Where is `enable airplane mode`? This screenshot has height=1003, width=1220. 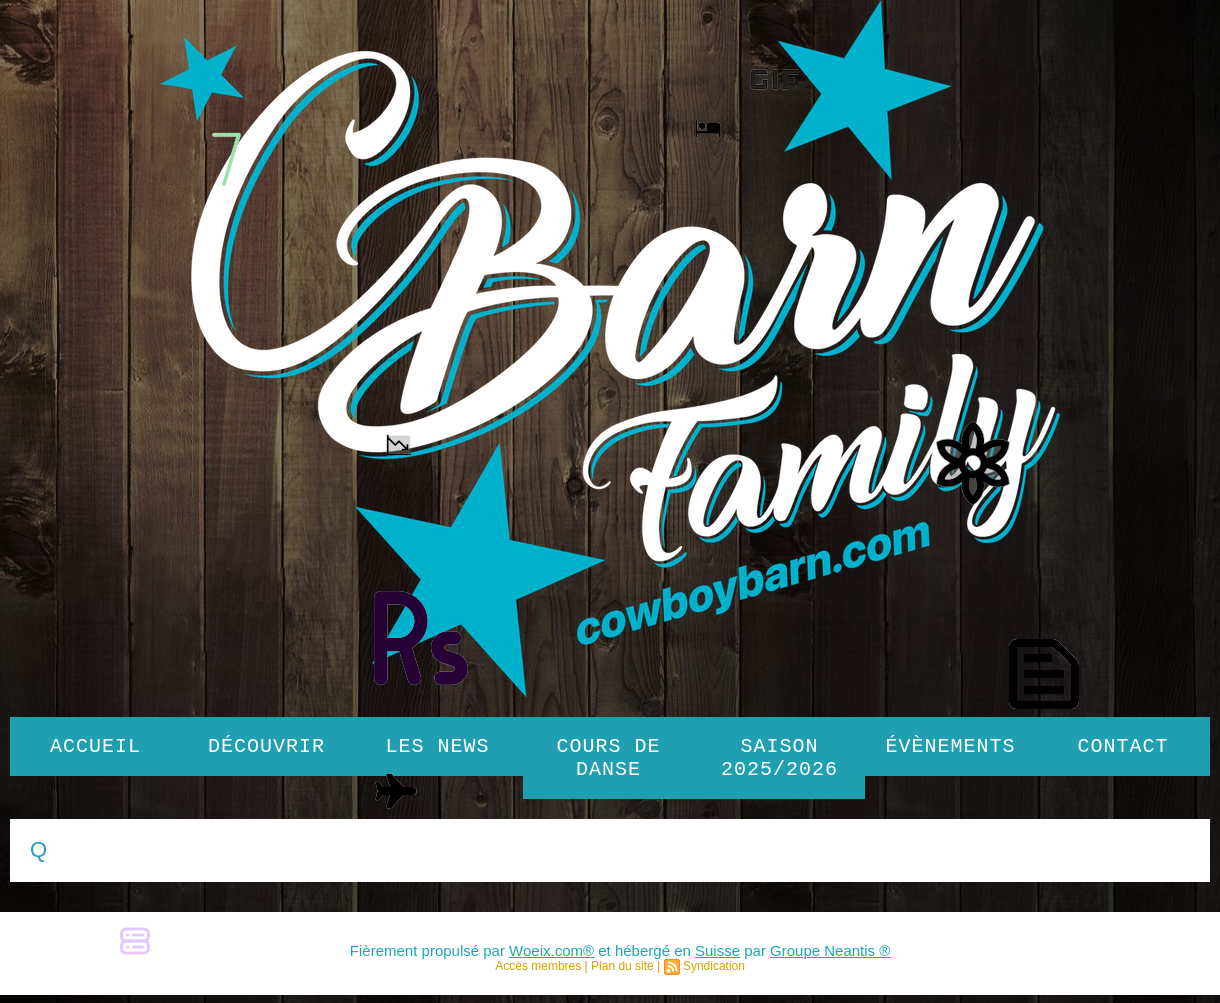 enable airplane mode is located at coordinates (396, 791).